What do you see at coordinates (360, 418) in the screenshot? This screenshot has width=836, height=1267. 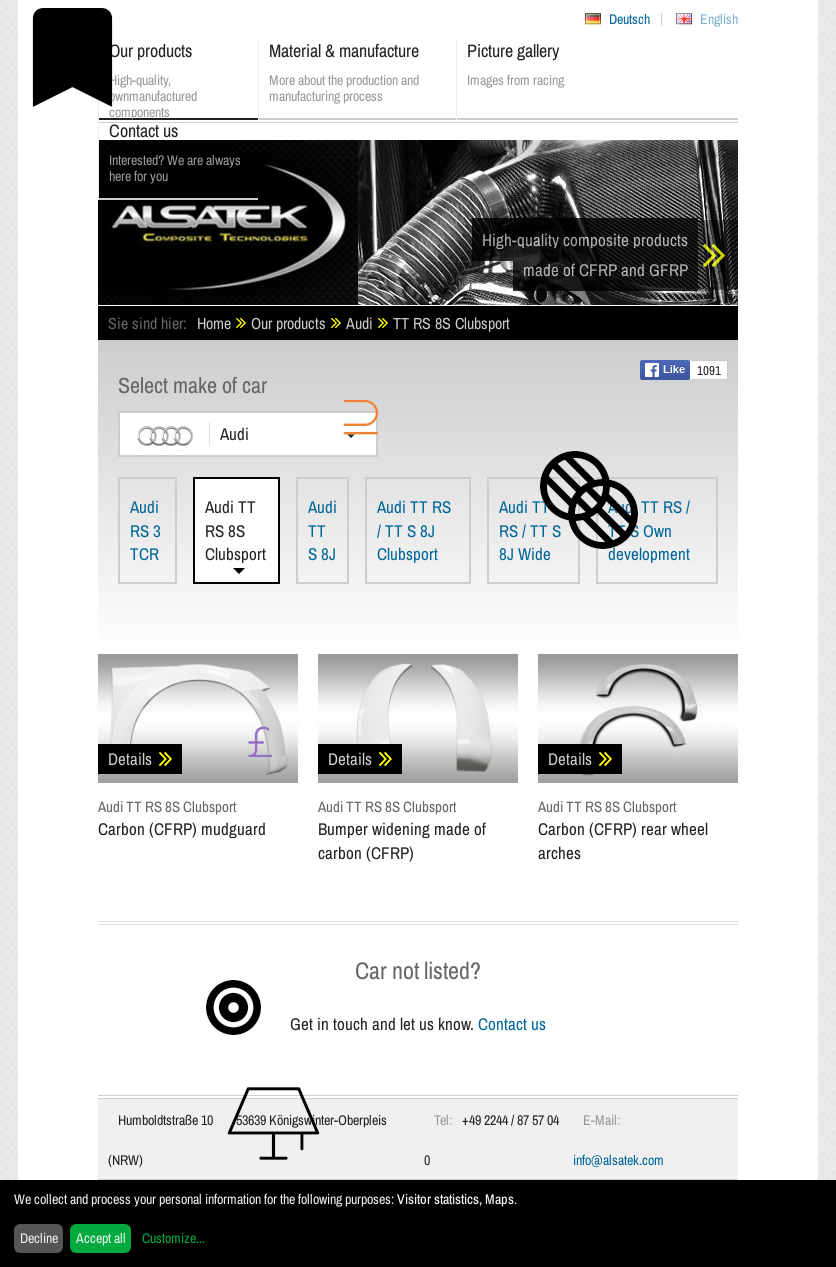 I see `indicates a superset mathematical relationship` at bounding box center [360, 418].